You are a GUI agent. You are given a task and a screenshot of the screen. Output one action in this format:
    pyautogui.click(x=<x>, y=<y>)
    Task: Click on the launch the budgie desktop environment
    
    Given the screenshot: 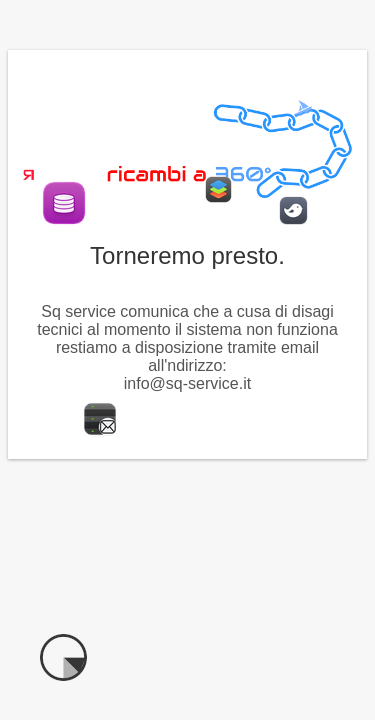 What is the action you would take?
    pyautogui.click(x=293, y=210)
    